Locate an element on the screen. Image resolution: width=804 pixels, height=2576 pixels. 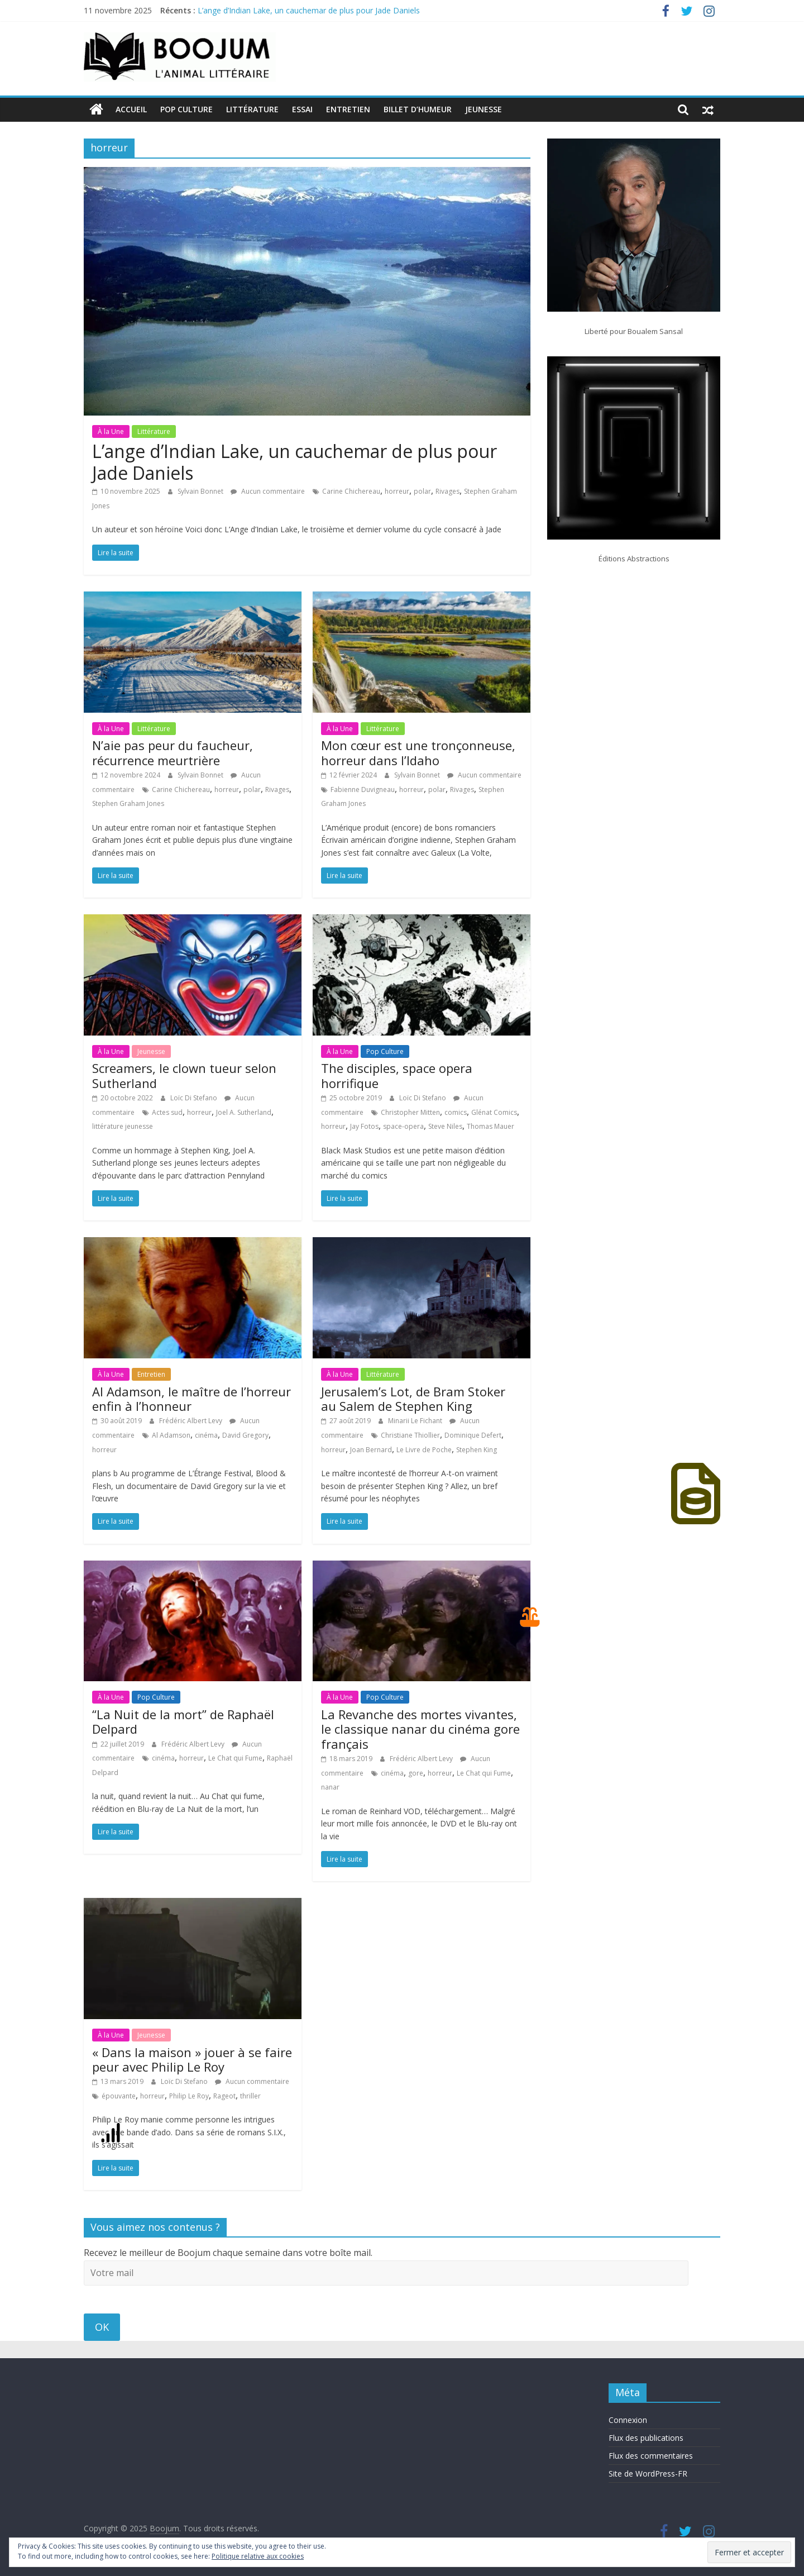
indicates strong cellular network signal is located at coordinates (114, 2131).